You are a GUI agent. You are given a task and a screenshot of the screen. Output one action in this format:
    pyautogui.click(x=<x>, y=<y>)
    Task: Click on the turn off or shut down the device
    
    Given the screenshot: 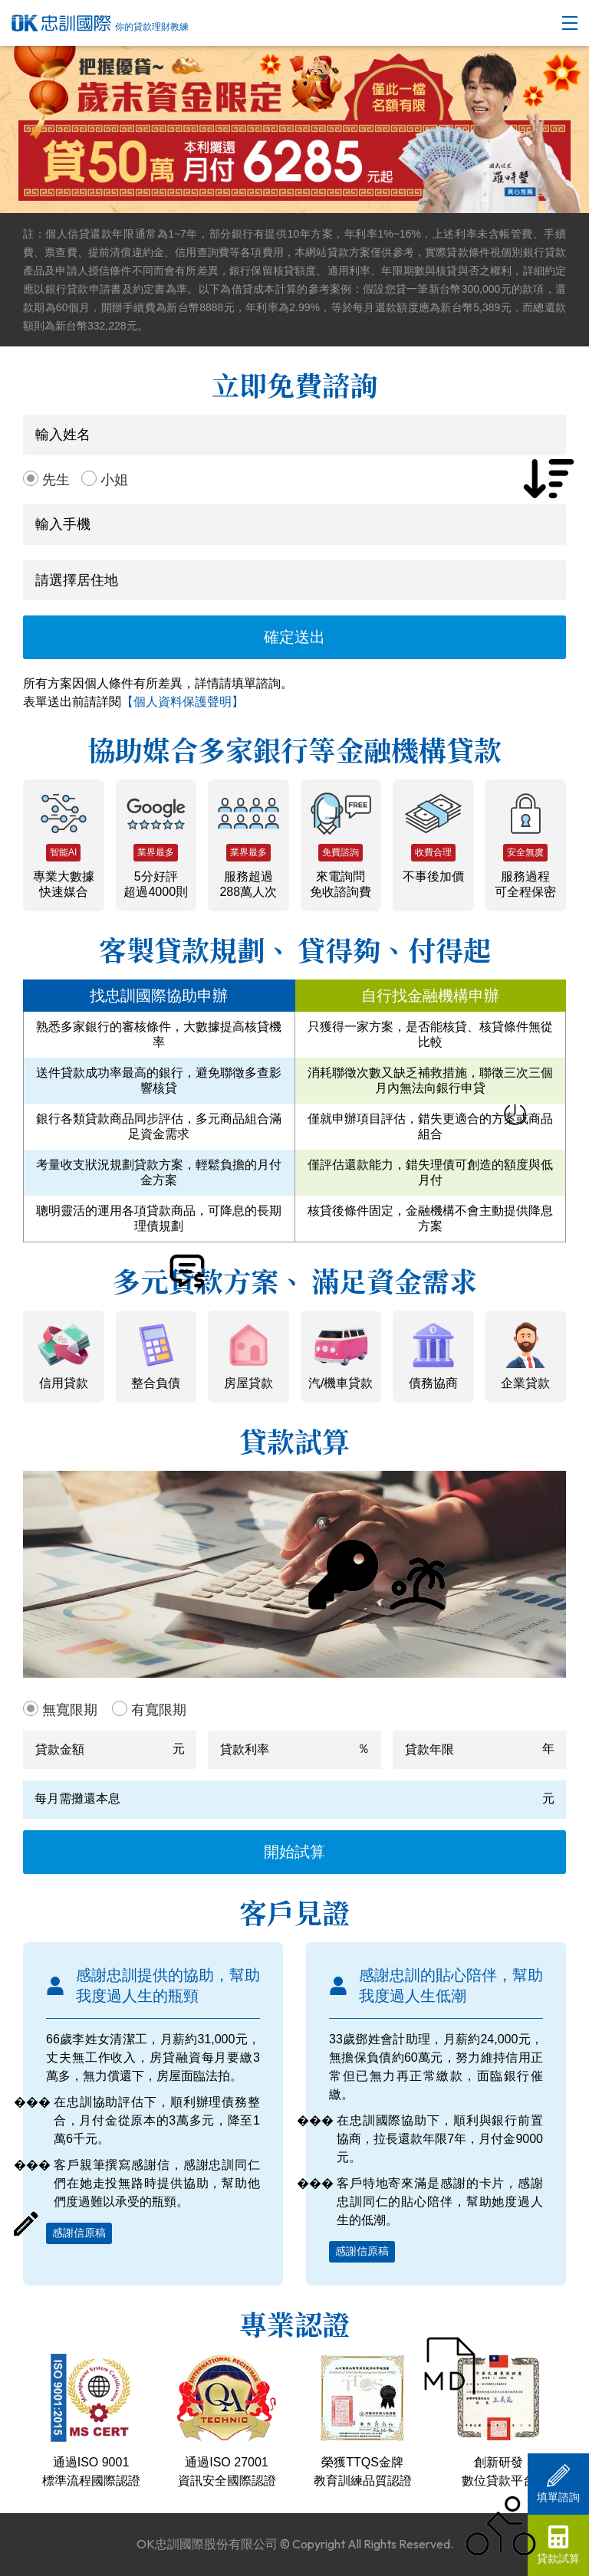 What is the action you would take?
    pyautogui.click(x=515, y=1114)
    